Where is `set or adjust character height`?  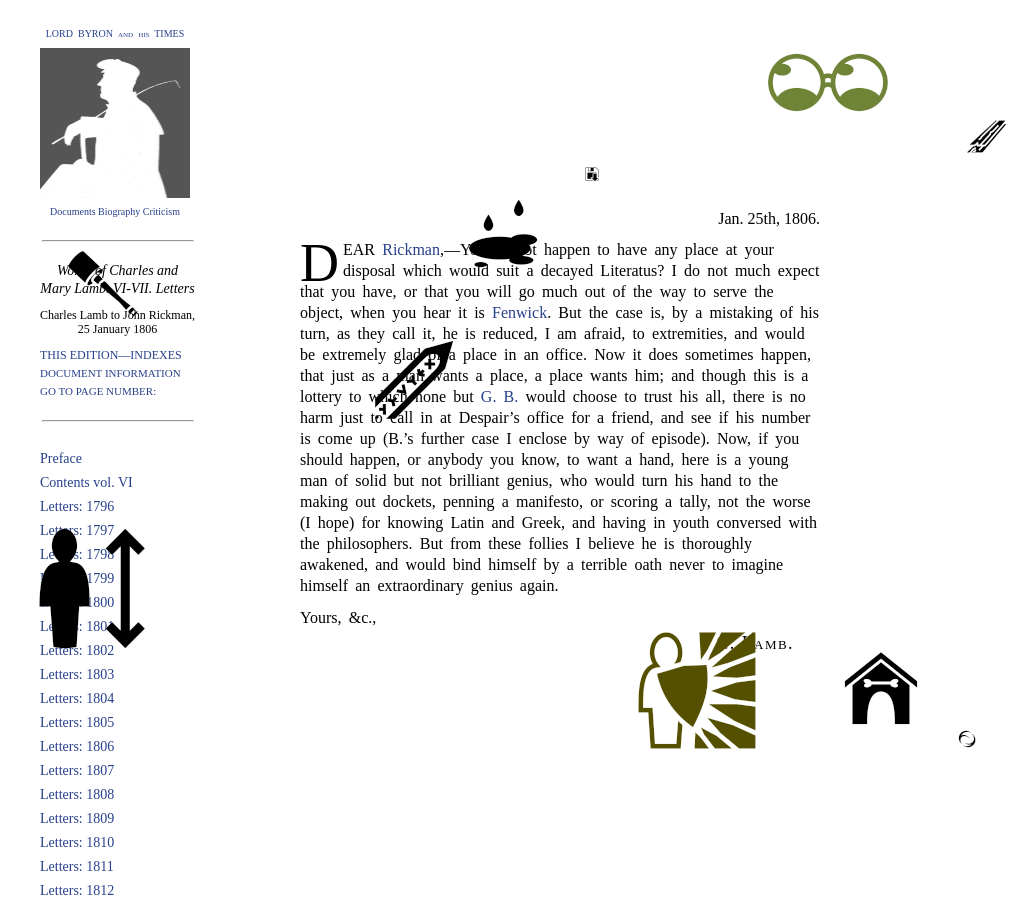 set or adjust character height is located at coordinates (92, 588).